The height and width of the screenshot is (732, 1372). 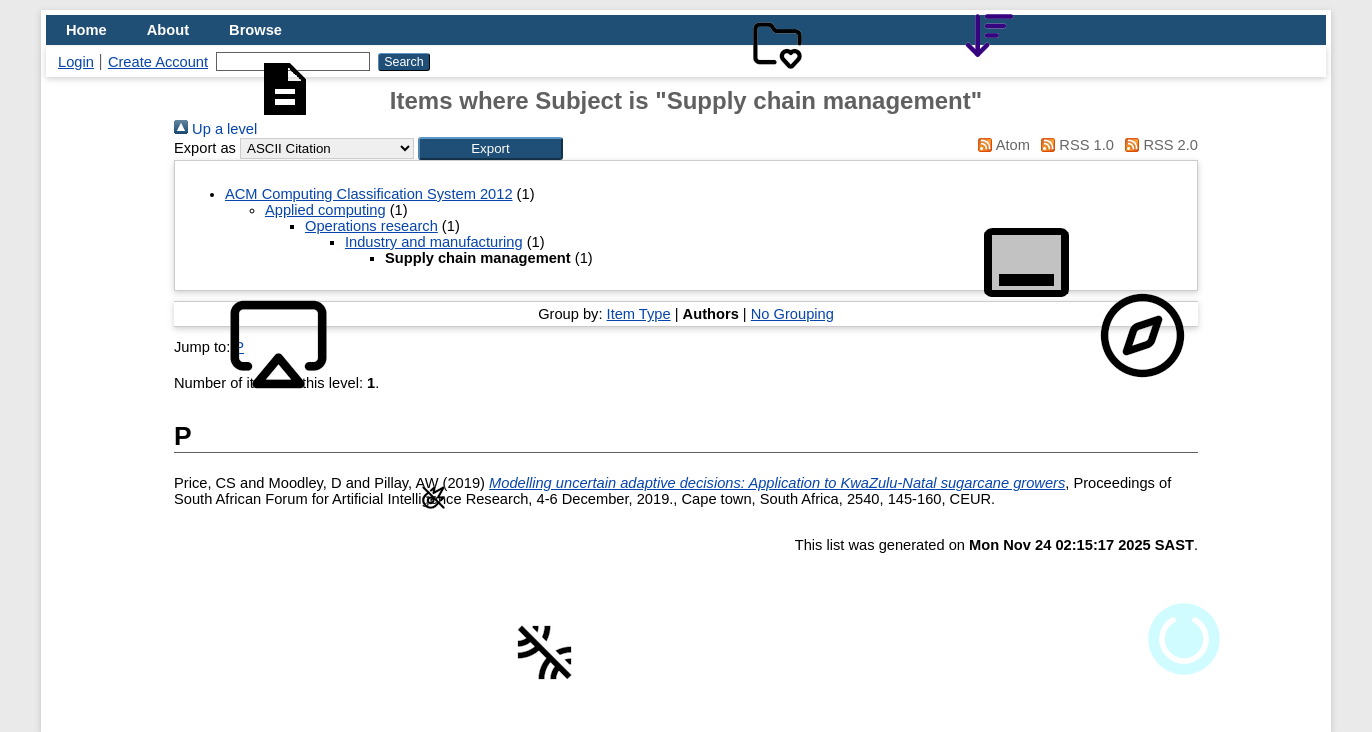 What do you see at coordinates (1142, 335) in the screenshot?
I see `access navigation or direction features` at bounding box center [1142, 335].